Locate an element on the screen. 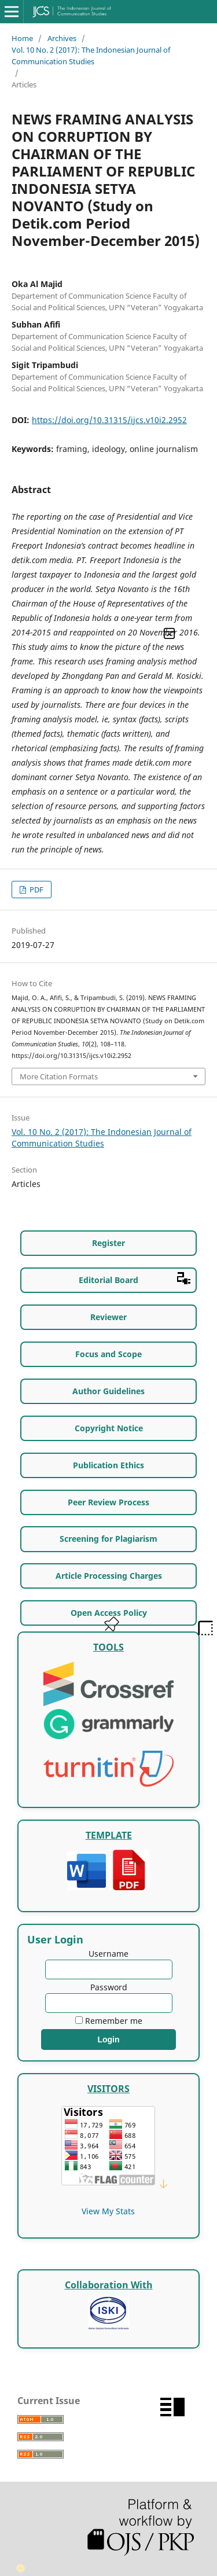 The height and width of the screenshot is (2576, 217). pin an item to keep it visible is located at coordinates (111, 1625).